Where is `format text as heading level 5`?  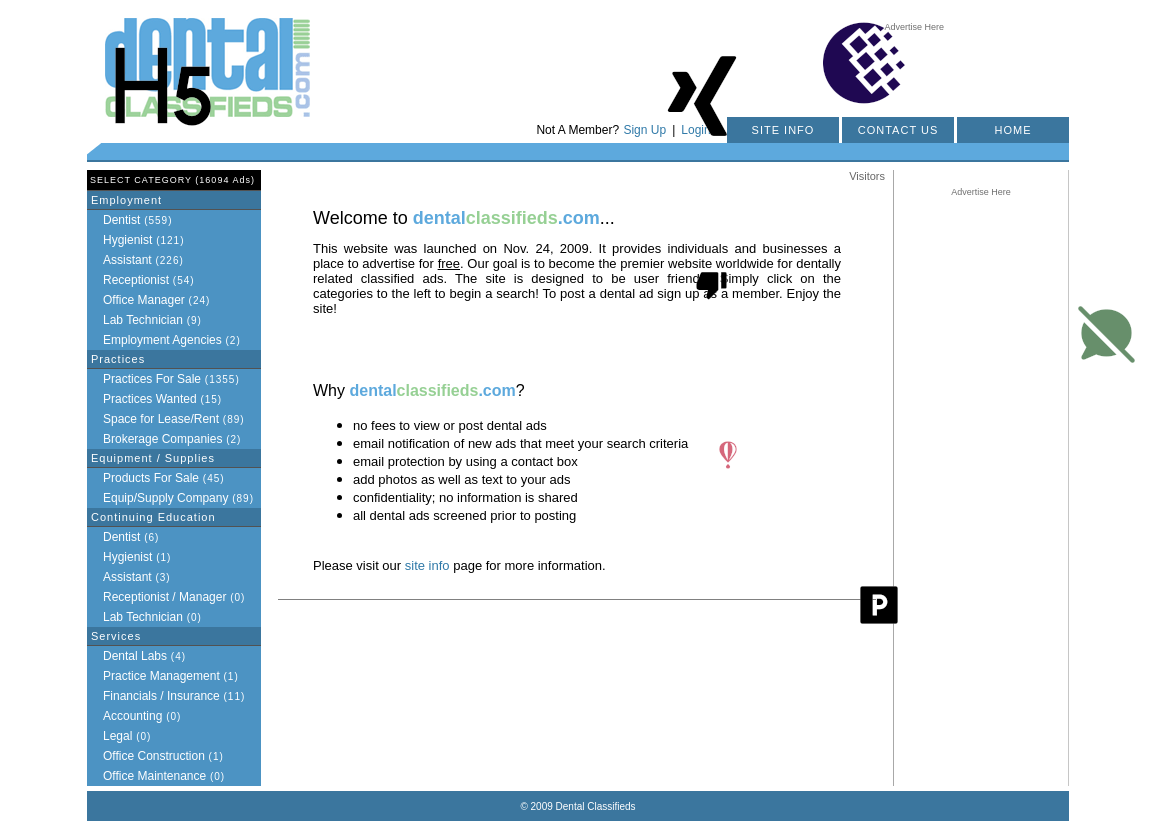 format text as heading level 5 is located at coordinates (162, 85).